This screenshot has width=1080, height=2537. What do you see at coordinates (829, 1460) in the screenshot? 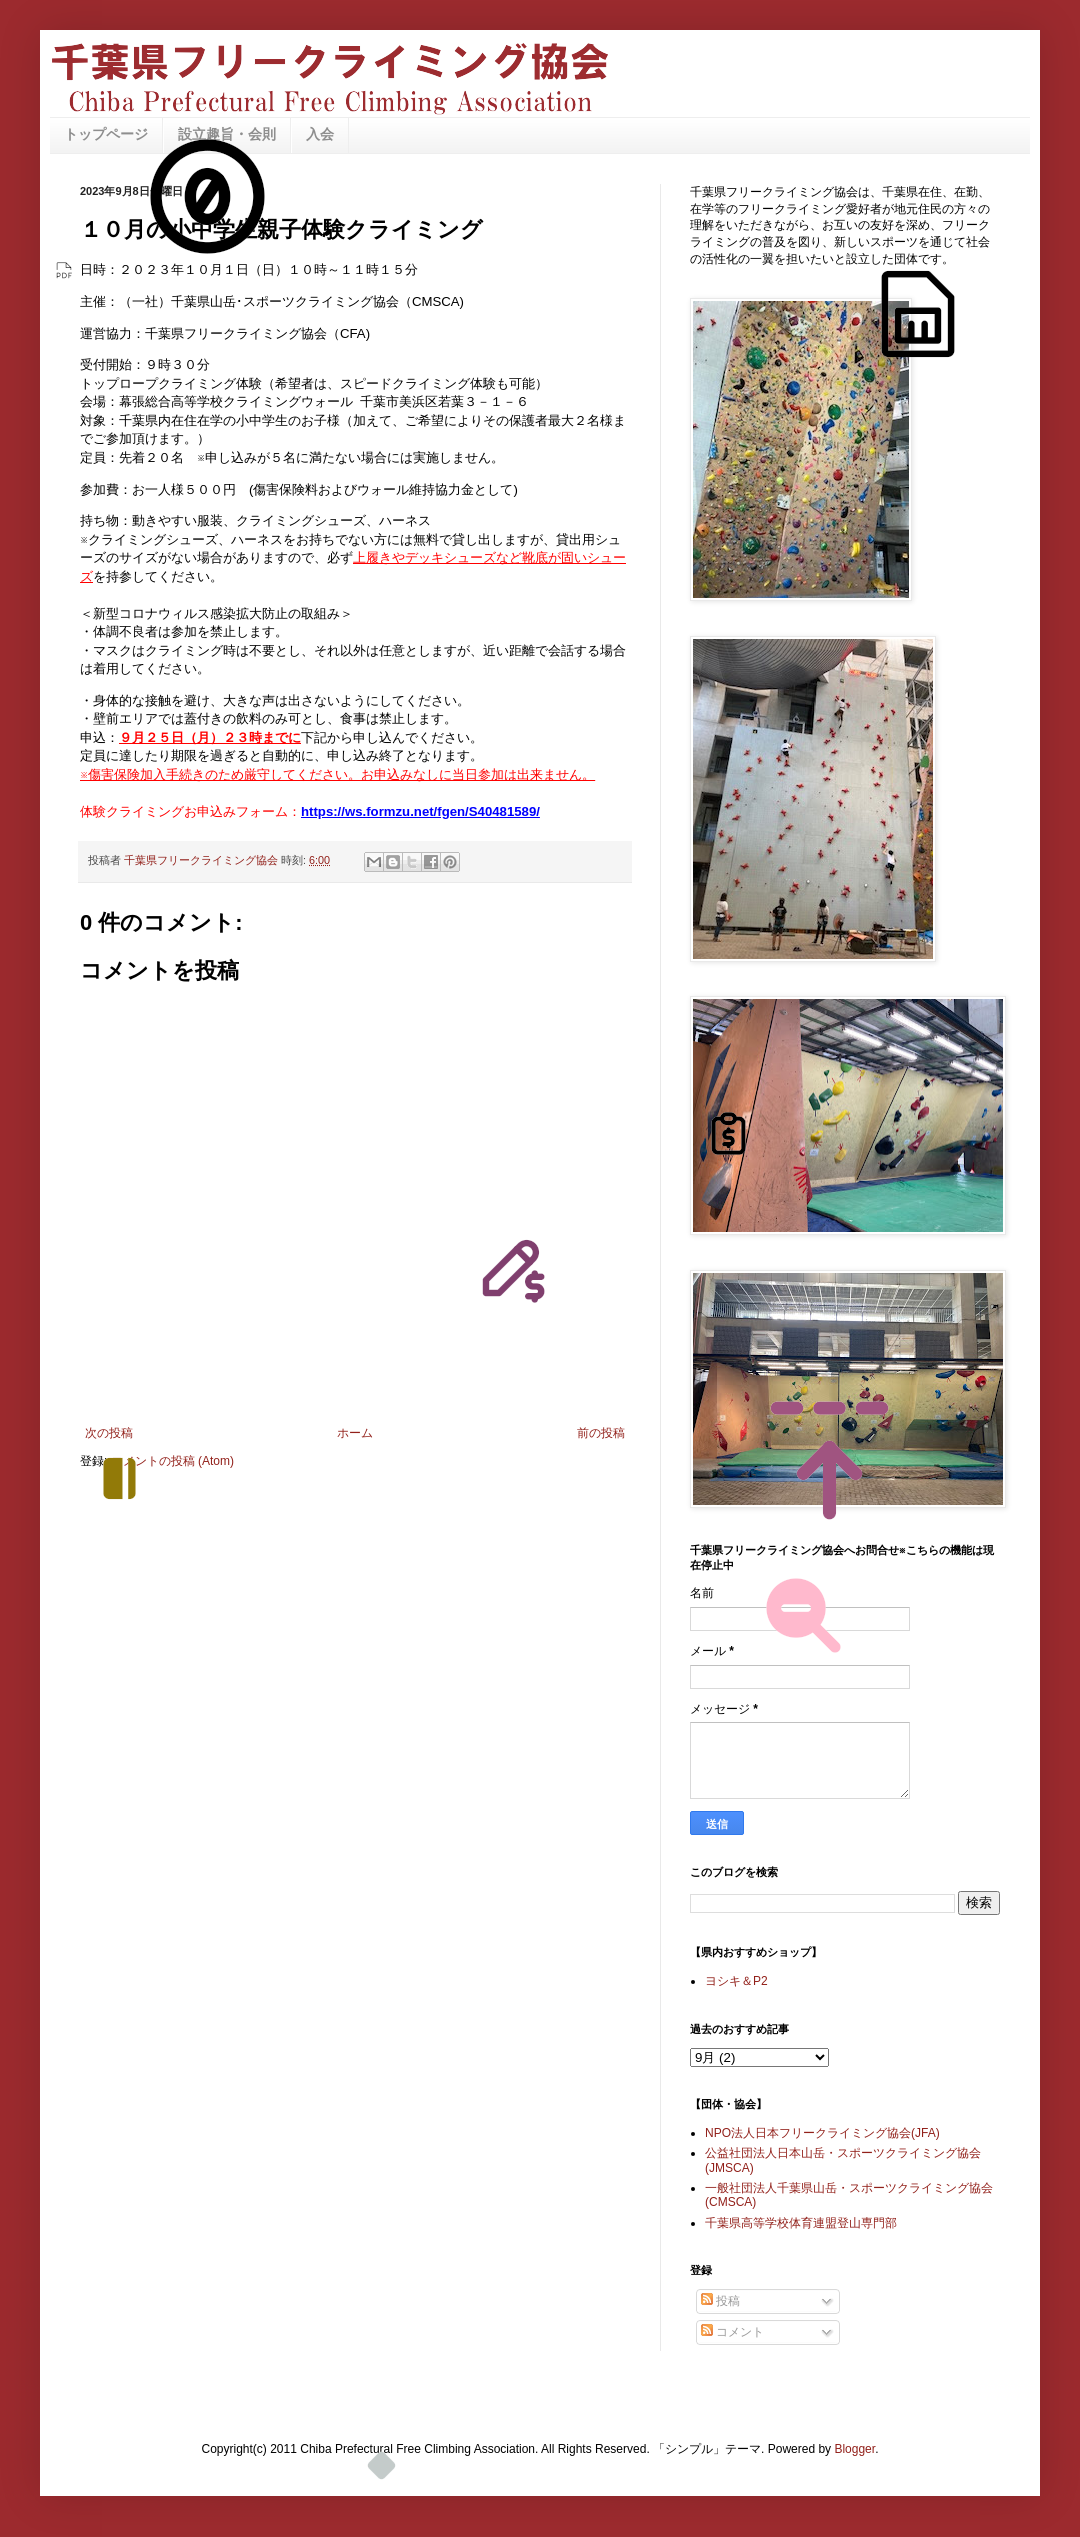
I see `upload to a draft or pending state` at bounding box center [829, 1460].